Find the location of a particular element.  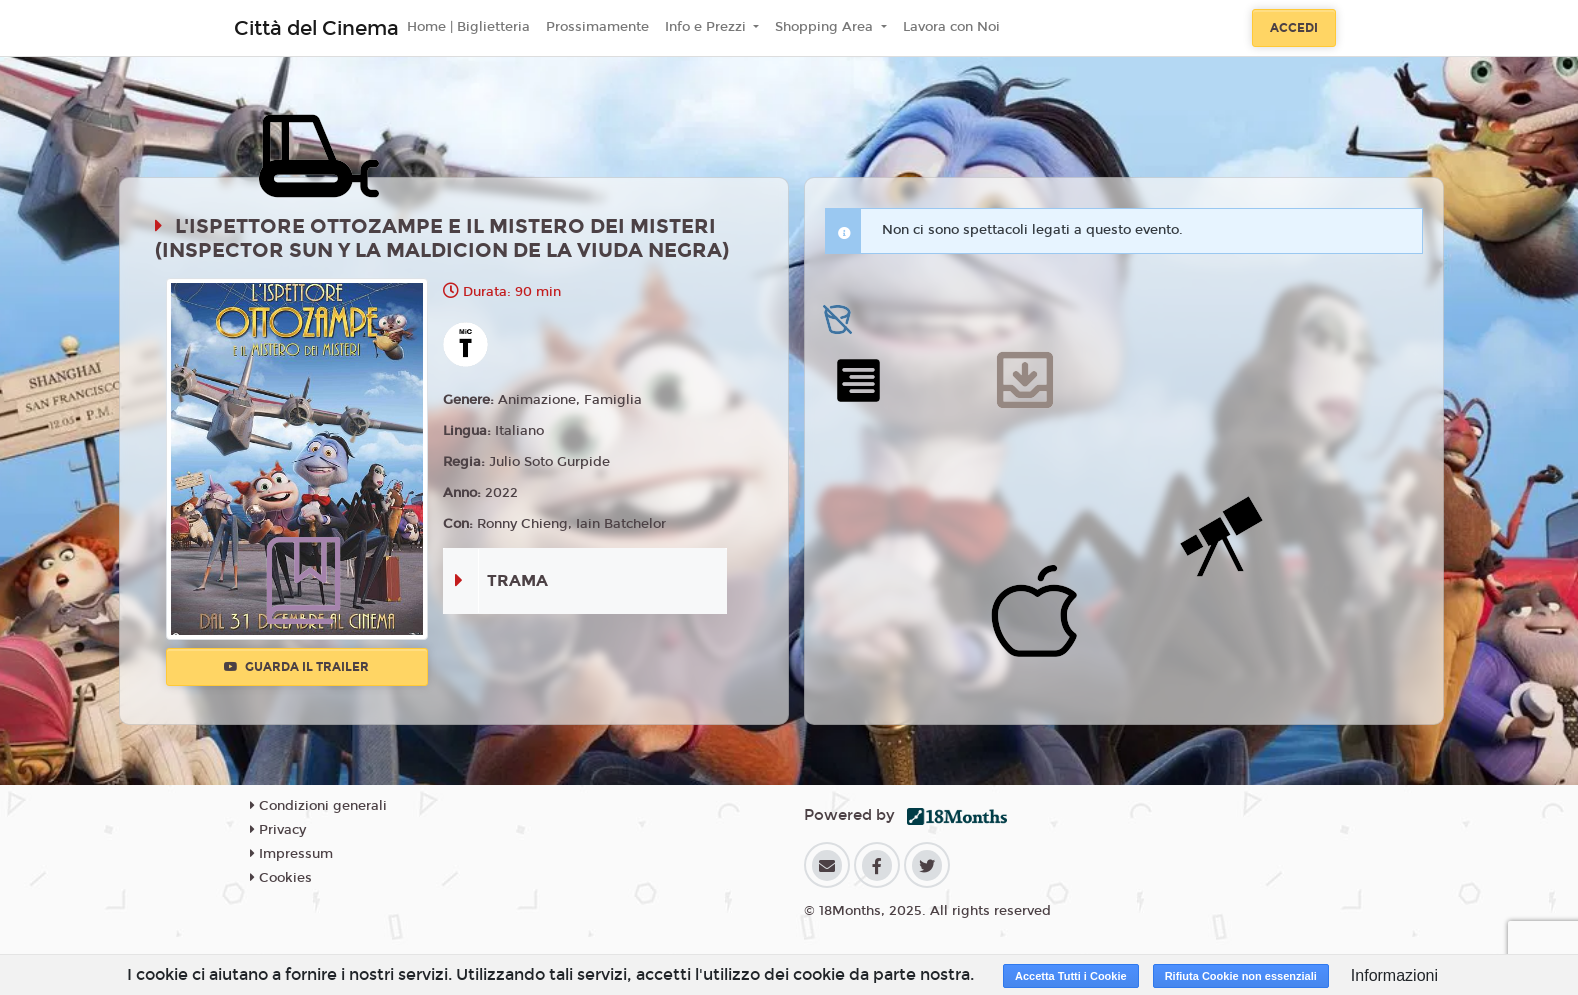

construction or building feature is located at coordinates (319, 156).